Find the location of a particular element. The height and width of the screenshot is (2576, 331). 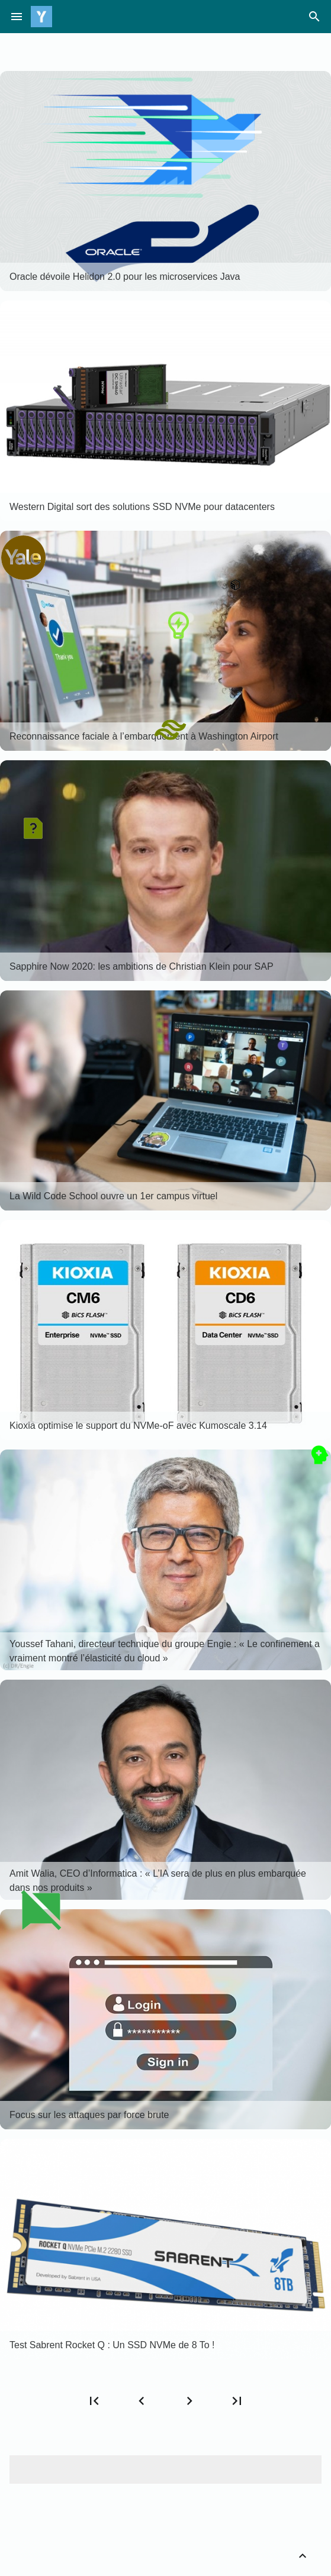

mute or disable chat notifications is located at coordinates (41, 1910).